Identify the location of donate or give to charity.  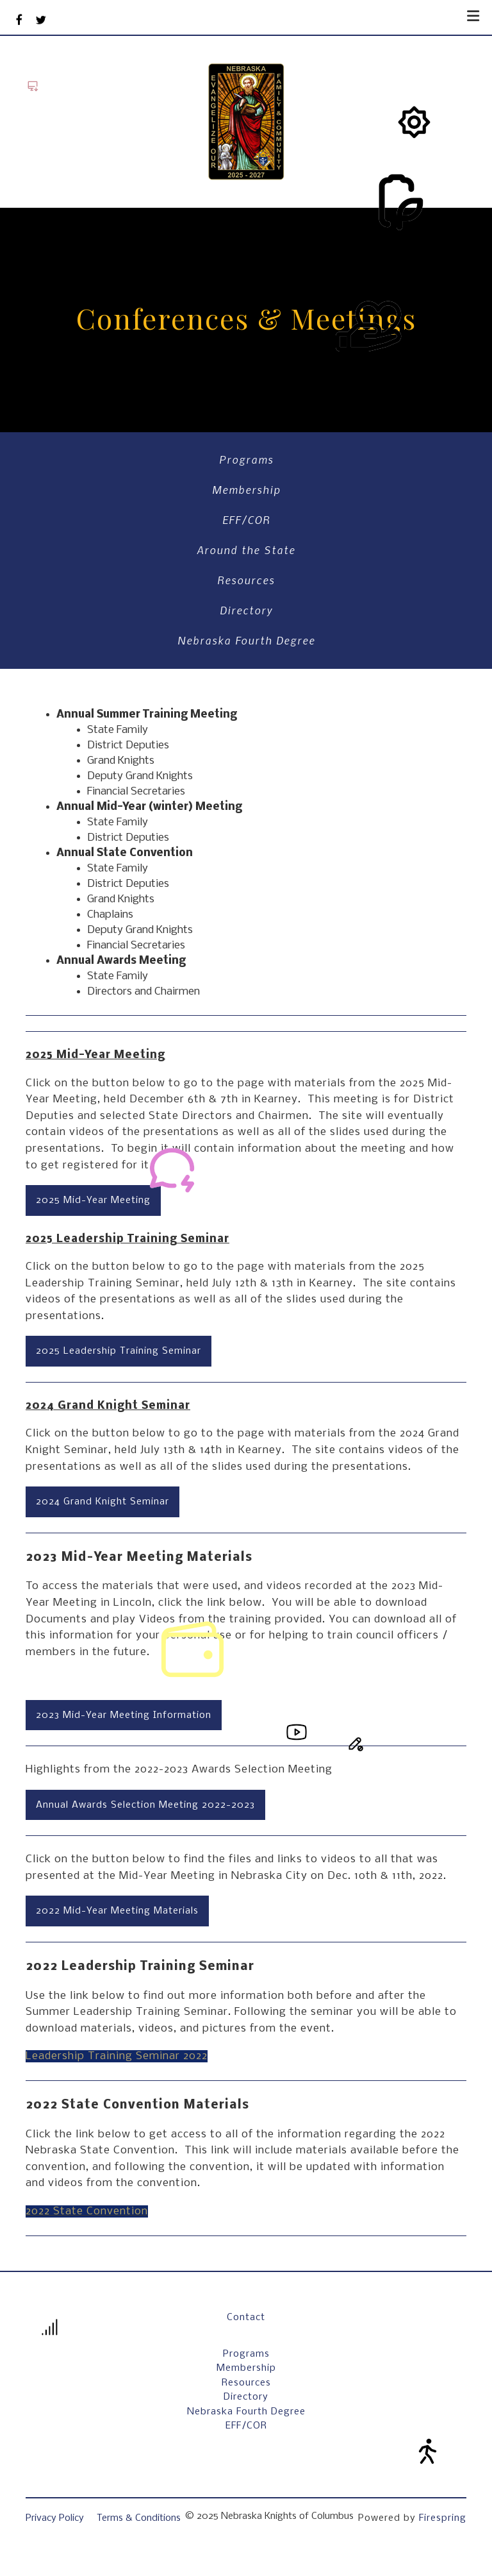
(370, 327).